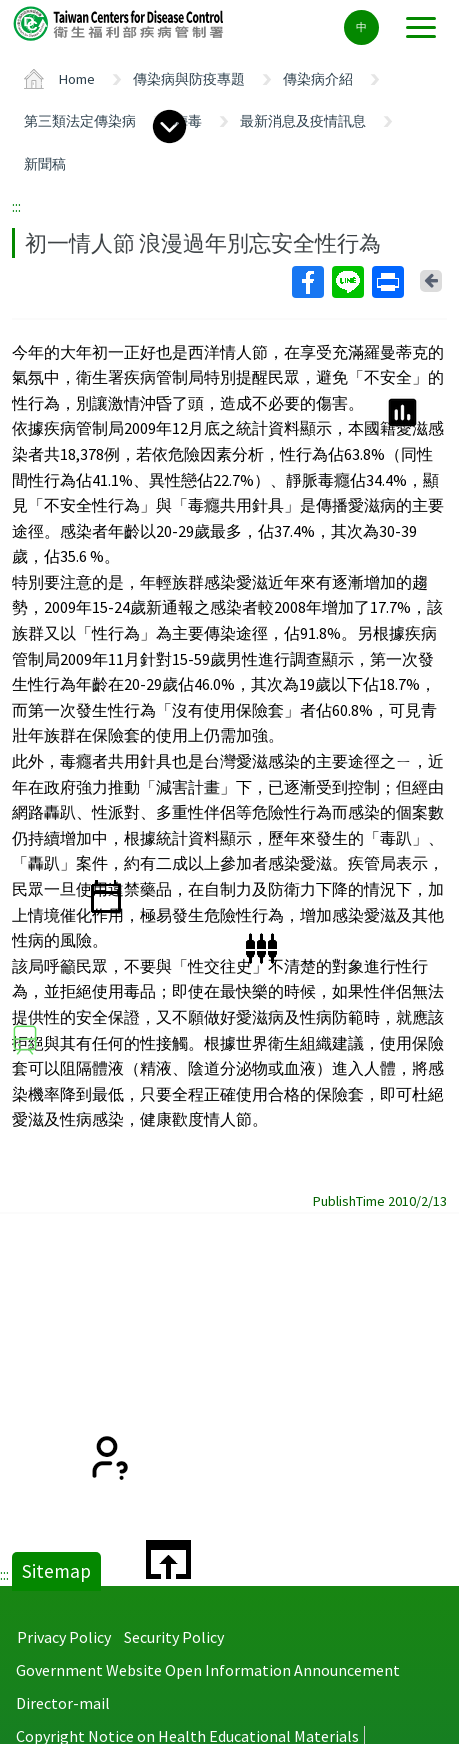 This screenshot has width=459, height=1744. Describe the element at coordinates (107, 1457) in the screenshot. I see `unknown or unidentified user` at that location.